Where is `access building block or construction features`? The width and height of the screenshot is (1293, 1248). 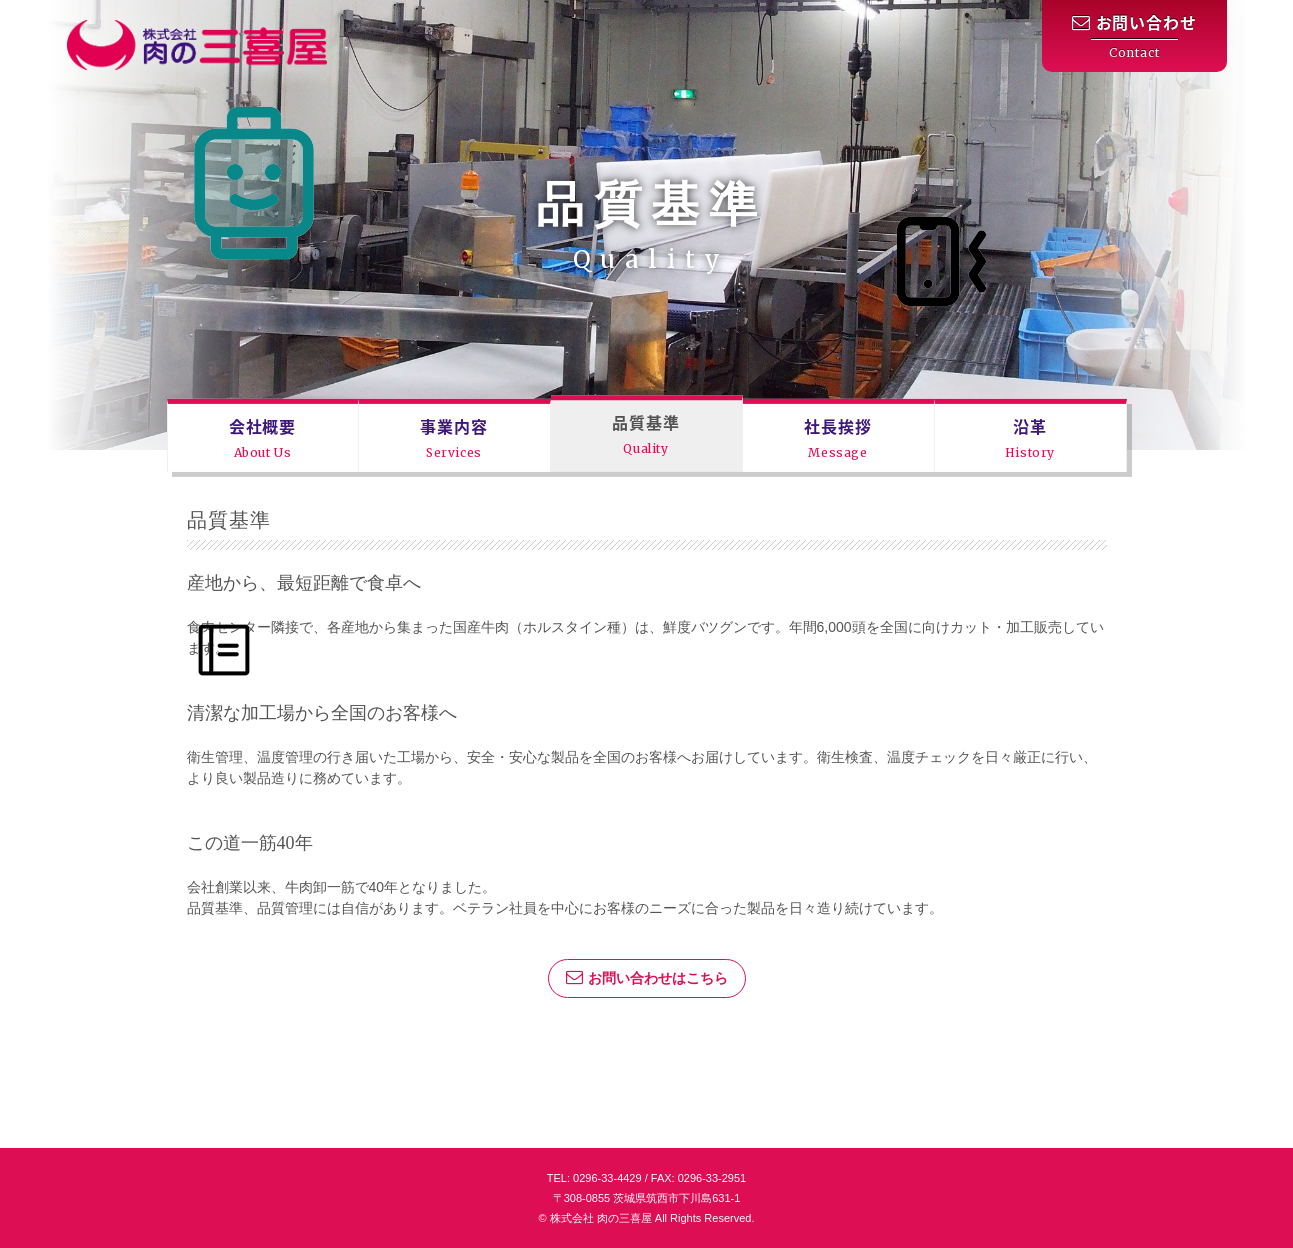 access building block or construction features is located at coordinates (254, 183).